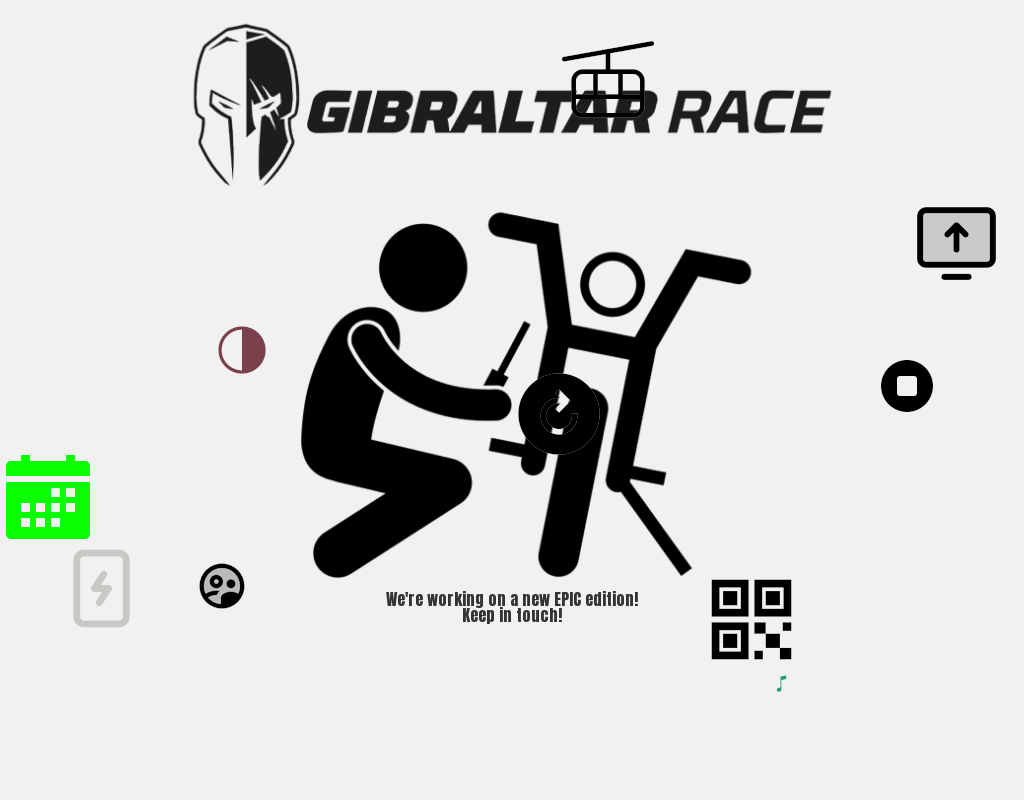  What do you see at coordinates (751, 619) in the screenshot?
I see `scan or generate a QR code` at bounding box center [751, 619].